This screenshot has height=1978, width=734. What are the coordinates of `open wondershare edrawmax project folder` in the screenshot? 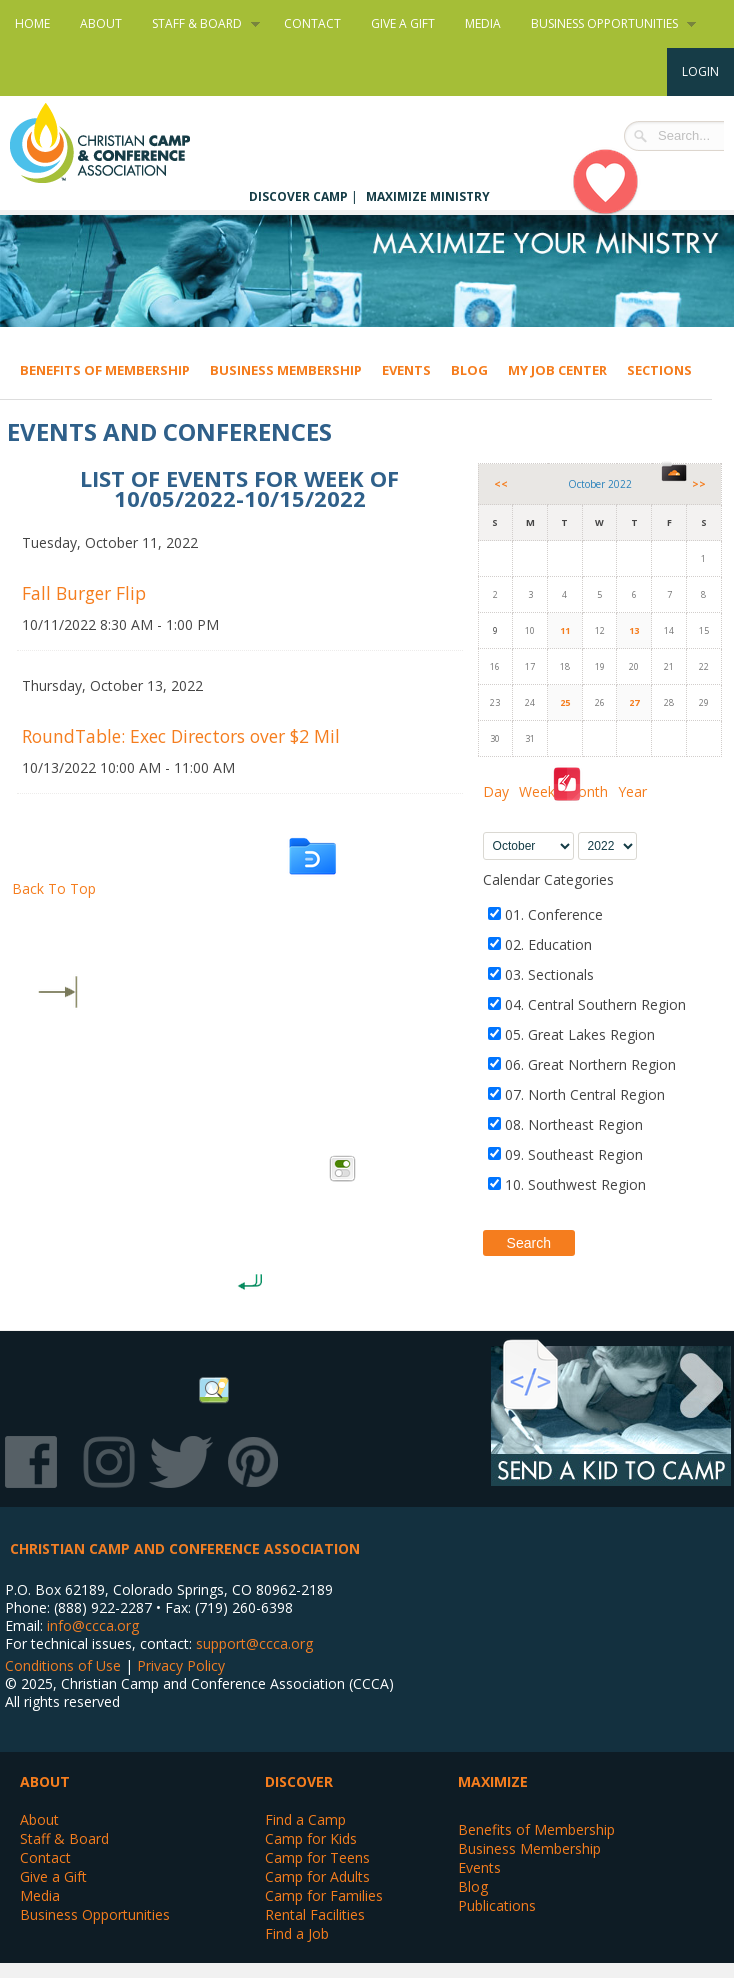 It's located at (312, 857).